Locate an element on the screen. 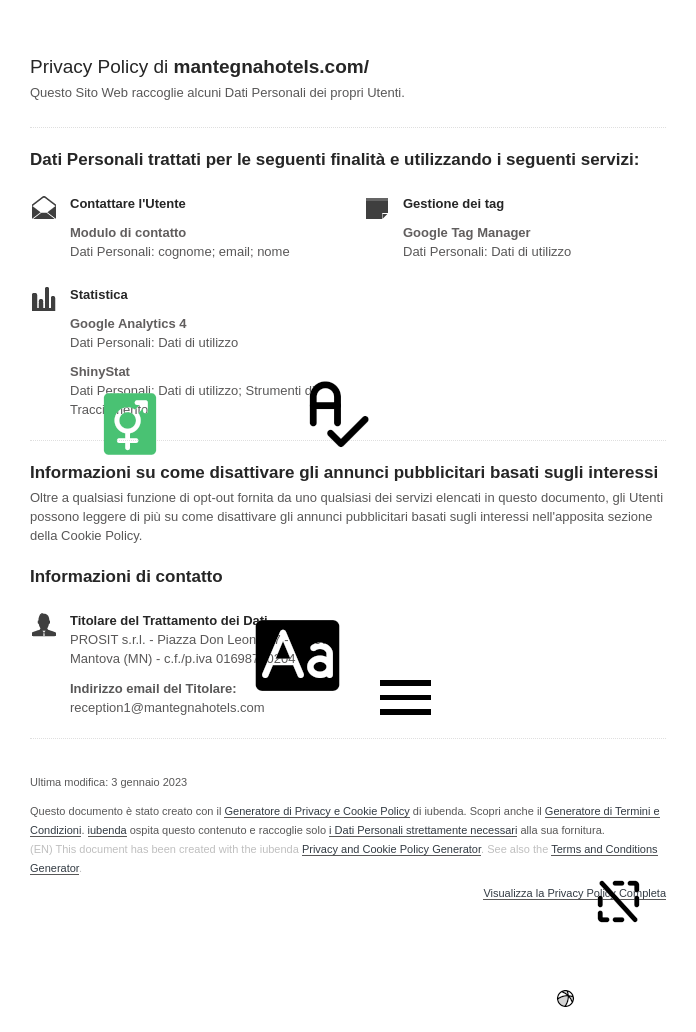 The height and width of the screenshot is (1032, 696). change font size settings is located at coordinates (297, 655).